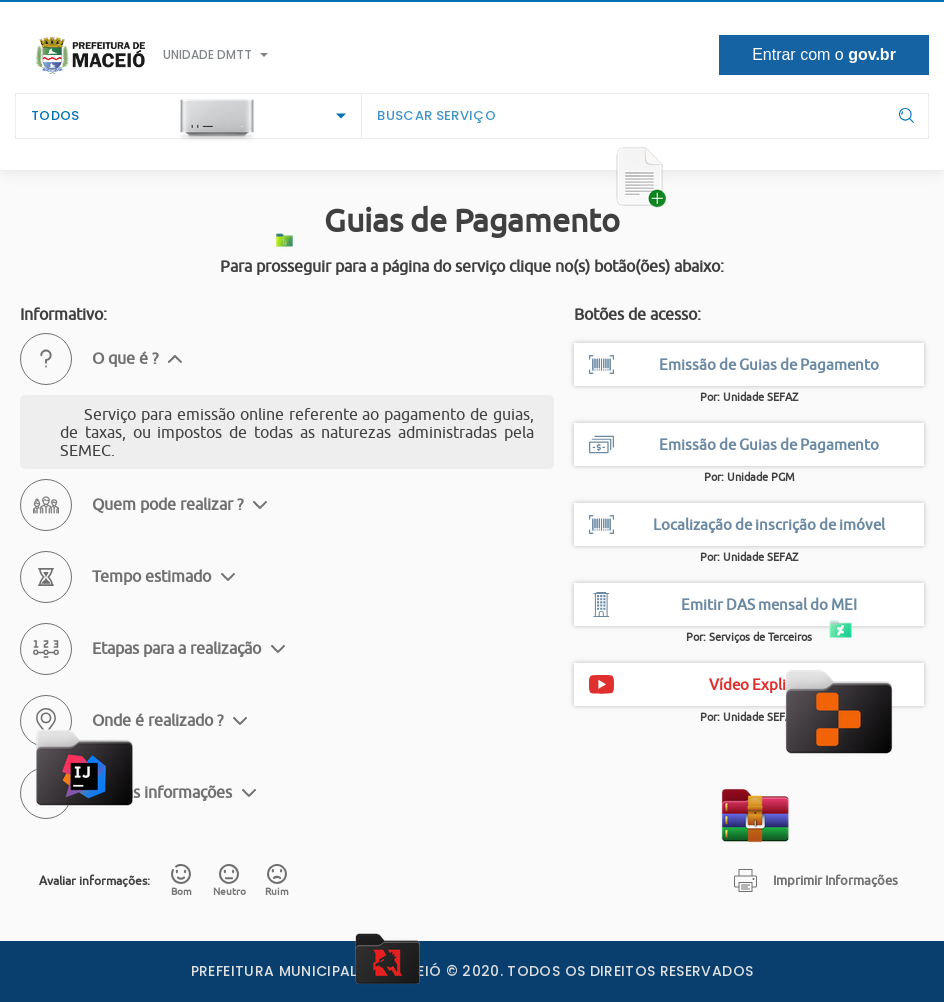  I want to click on folder containing cursor or pointer assets, so click(284, 240).